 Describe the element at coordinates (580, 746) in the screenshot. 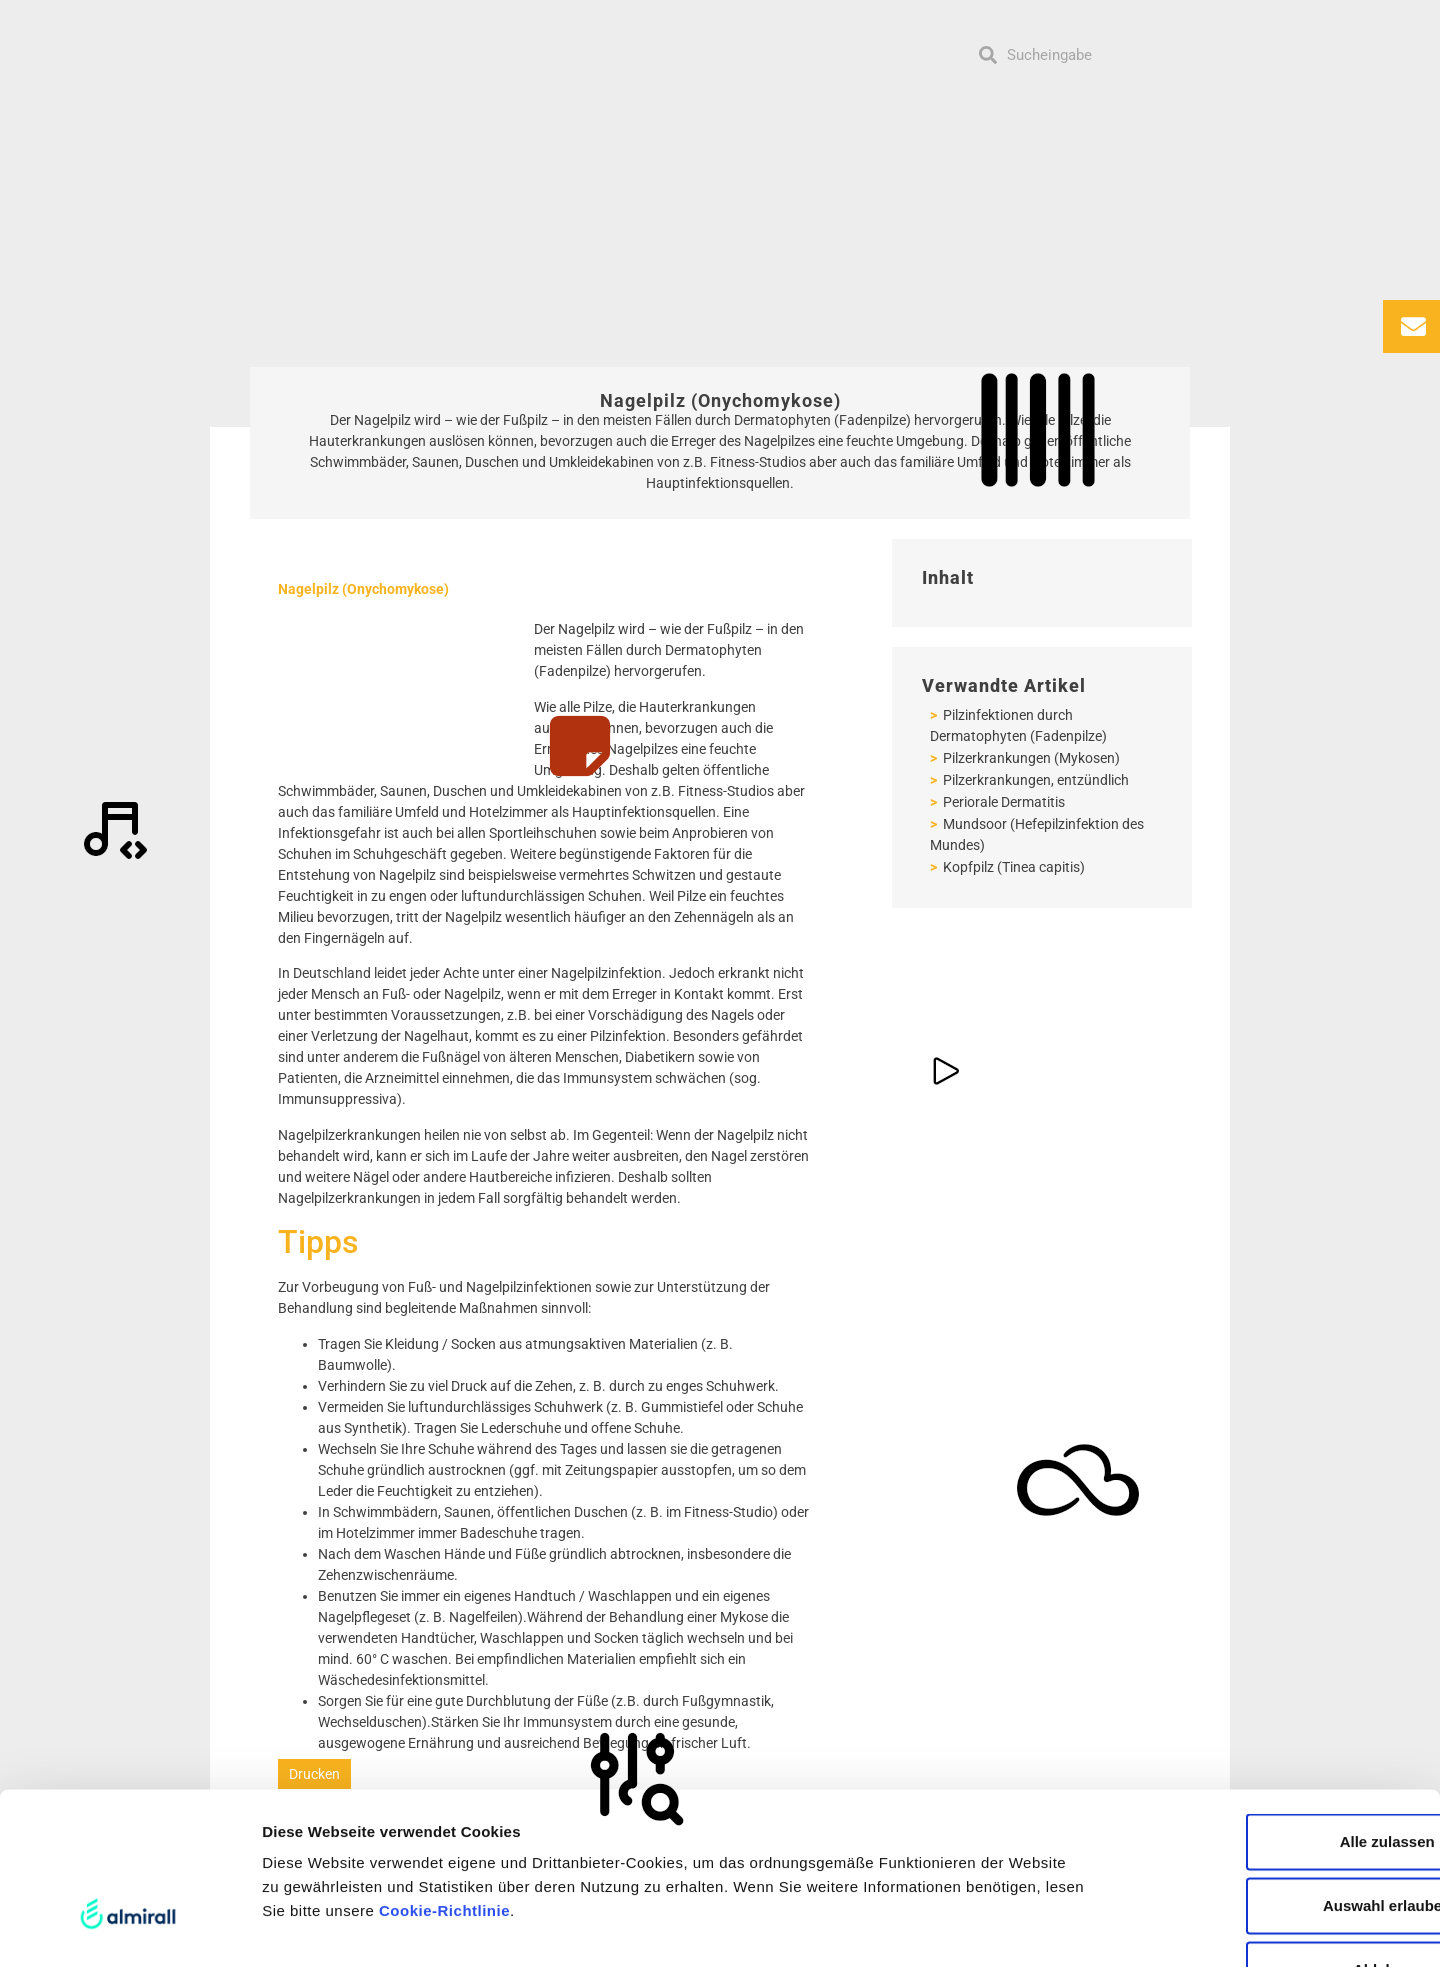

I see `add a new sticky note` at that location.